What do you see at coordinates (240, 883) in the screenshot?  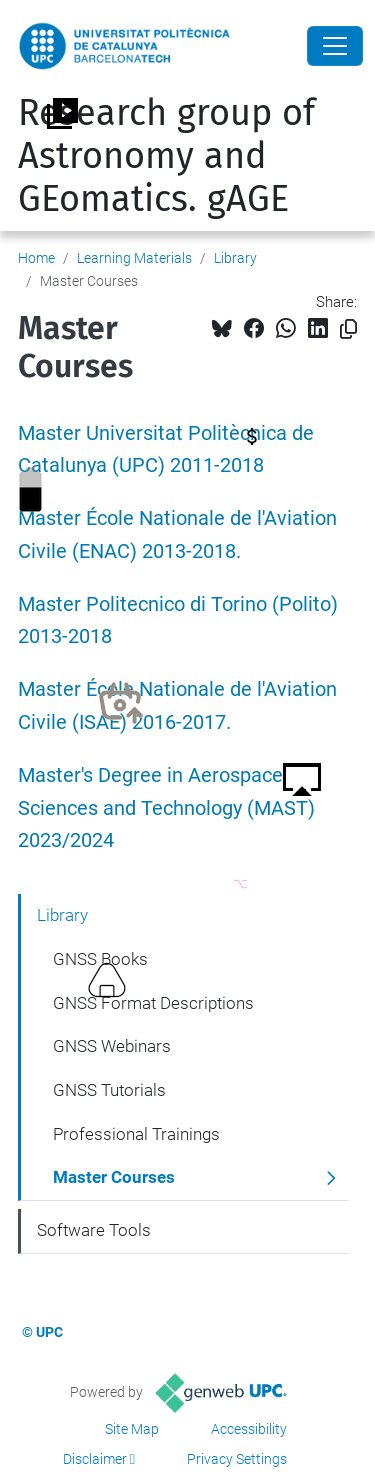 I see `indicates the option or alt key modifier` at bounding box center [240, 883].